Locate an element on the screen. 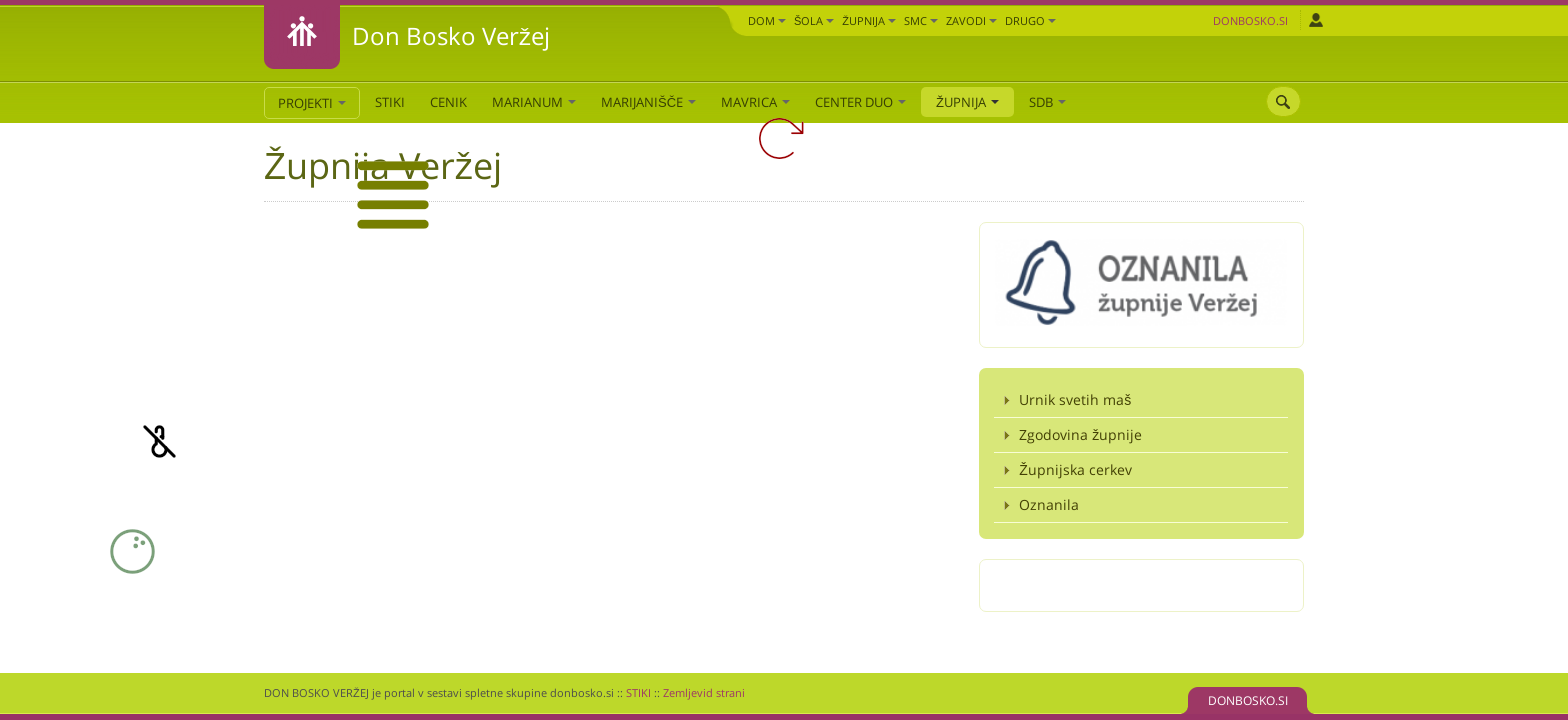 The image size is (1568, 720). refresh or reload content is located at coordinates (779, 138).